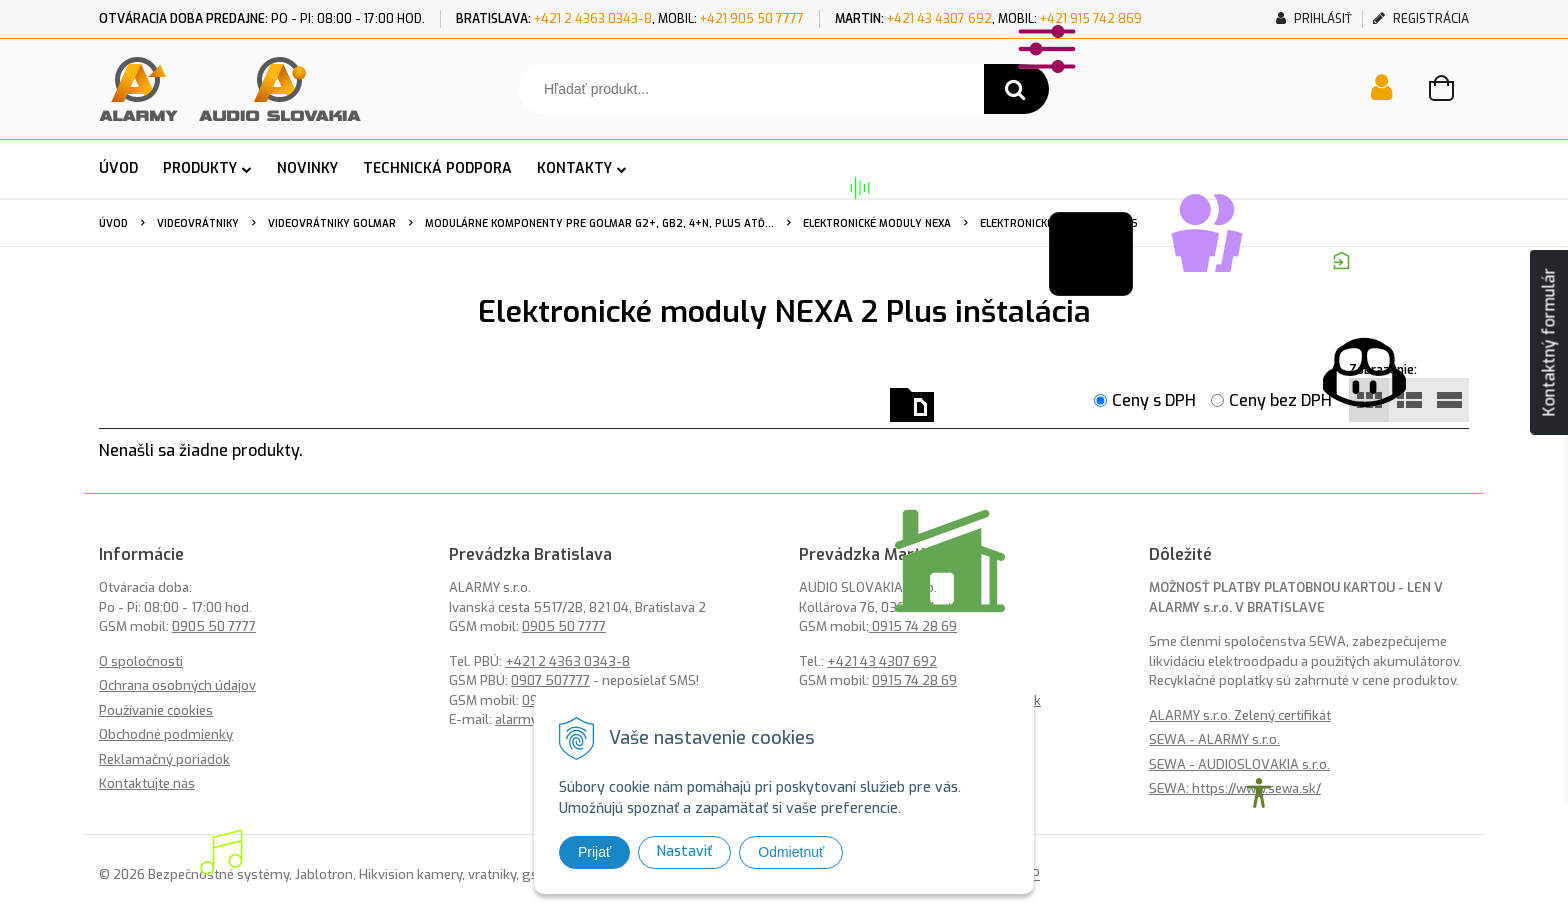 The image size is (1568, 914). I want to click on access github copilot AI assistant, so click(1364, 372).